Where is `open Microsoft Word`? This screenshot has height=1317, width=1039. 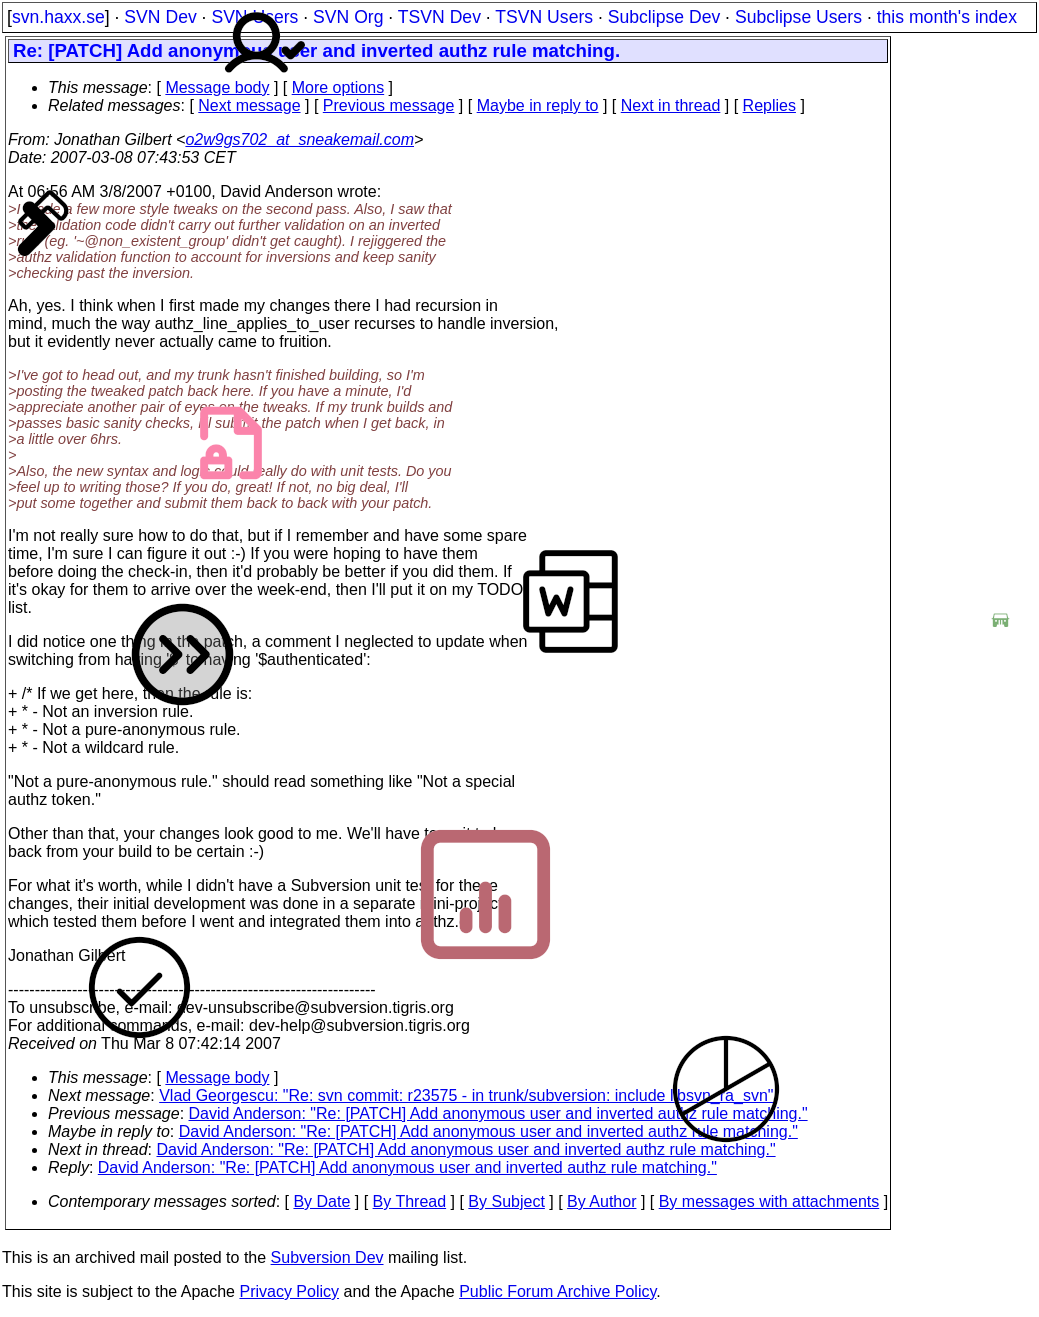 open Microsoft Word is located at coordinates (574, 601).